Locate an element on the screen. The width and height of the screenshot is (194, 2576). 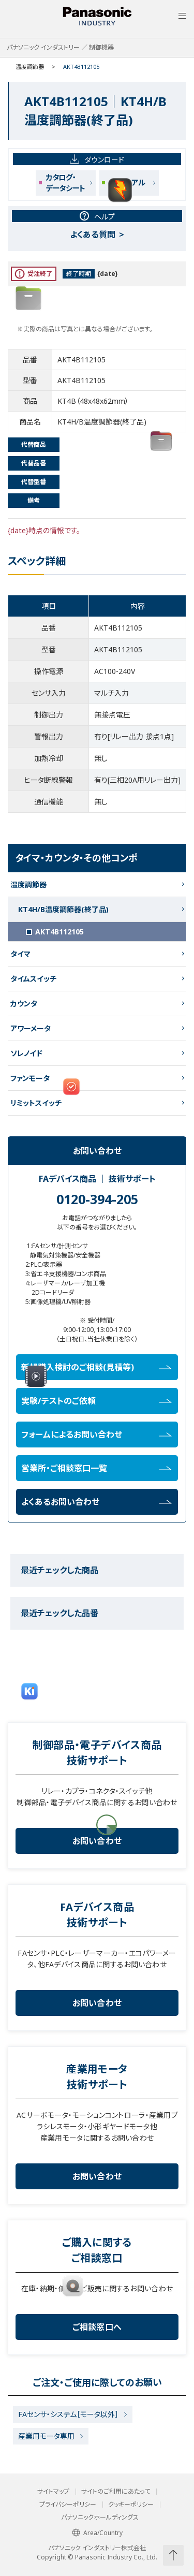
launch rvgl racing game is located at coordinates (120, 190).